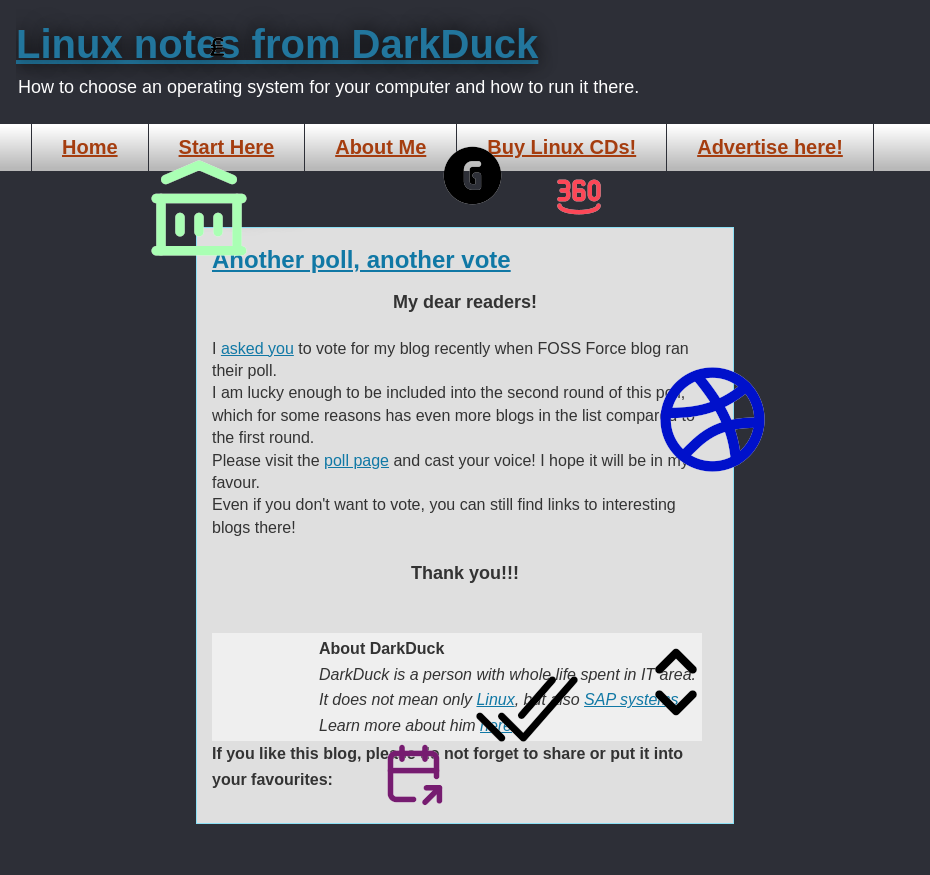  What do you see at coordinates (579, 197) in the screenshot?
I see `view 360-degree panoramic content` at bounding box center [579, 197].